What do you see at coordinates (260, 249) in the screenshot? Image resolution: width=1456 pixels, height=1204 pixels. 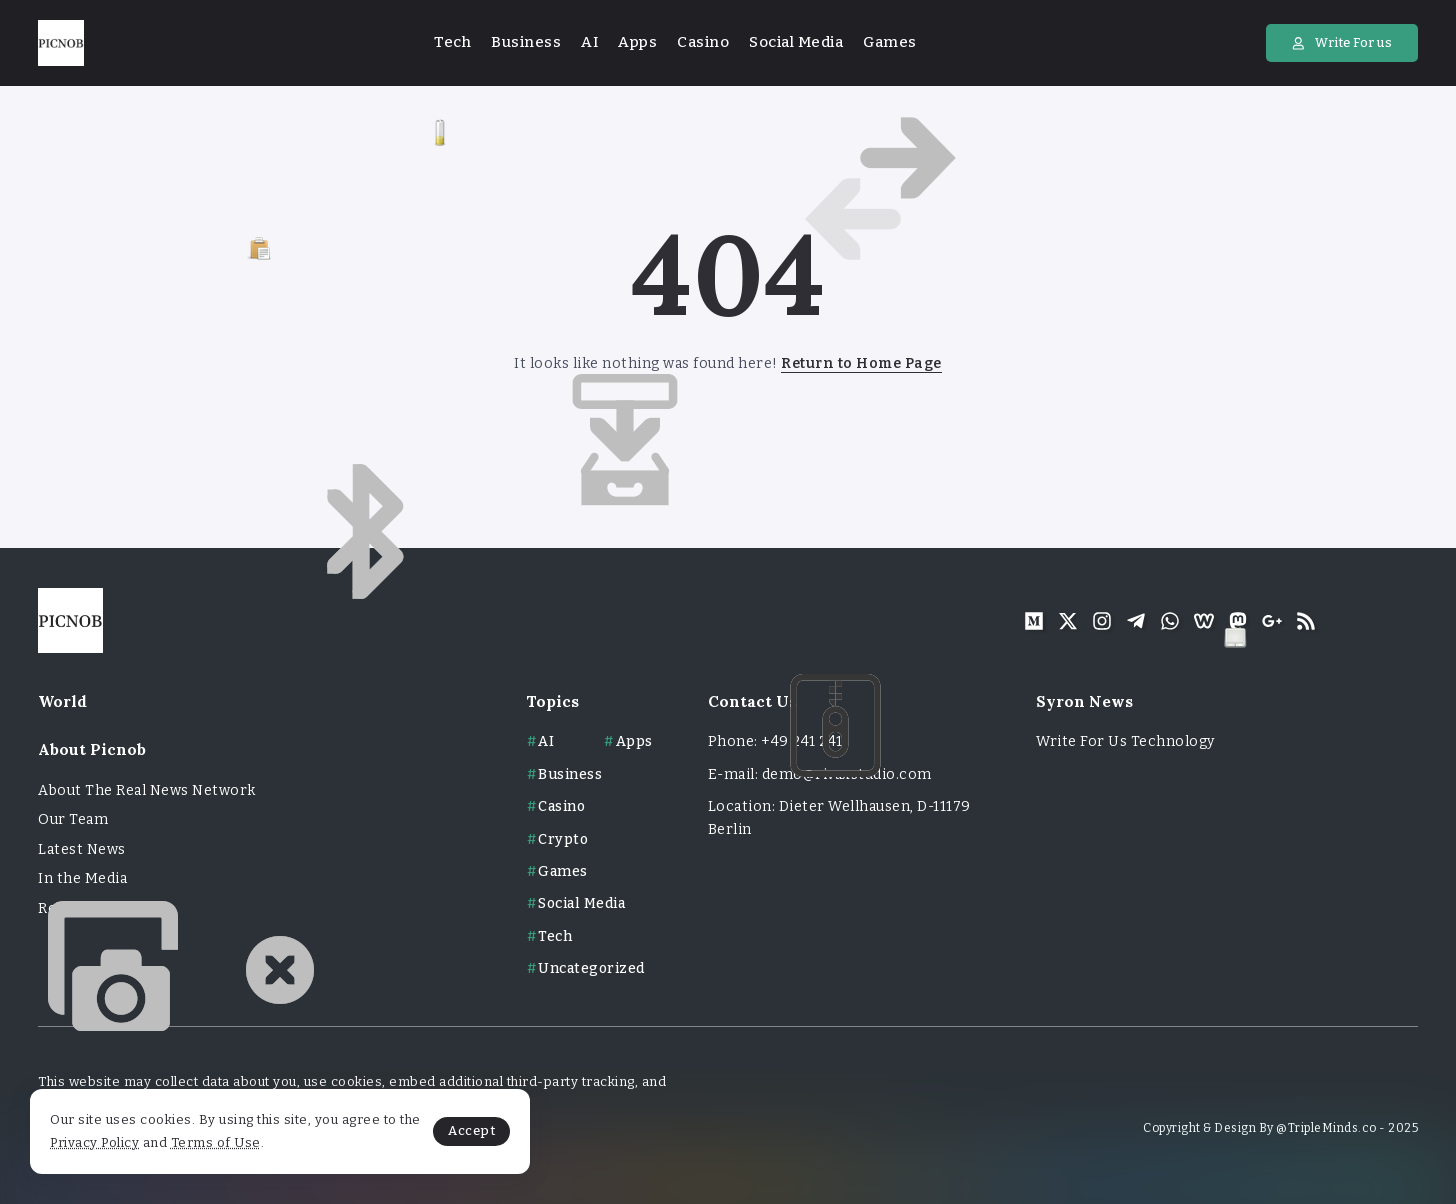 I see `paste copied content from clipboard` at bounding box center [260, 249].